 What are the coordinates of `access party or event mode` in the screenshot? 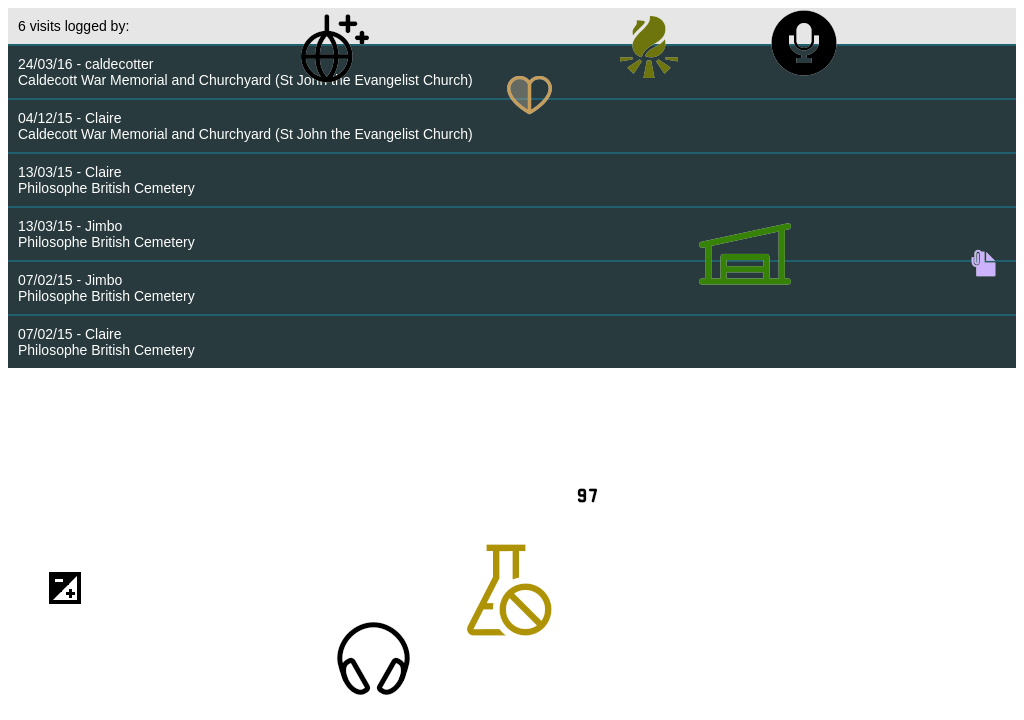 It's located at (331, 49).